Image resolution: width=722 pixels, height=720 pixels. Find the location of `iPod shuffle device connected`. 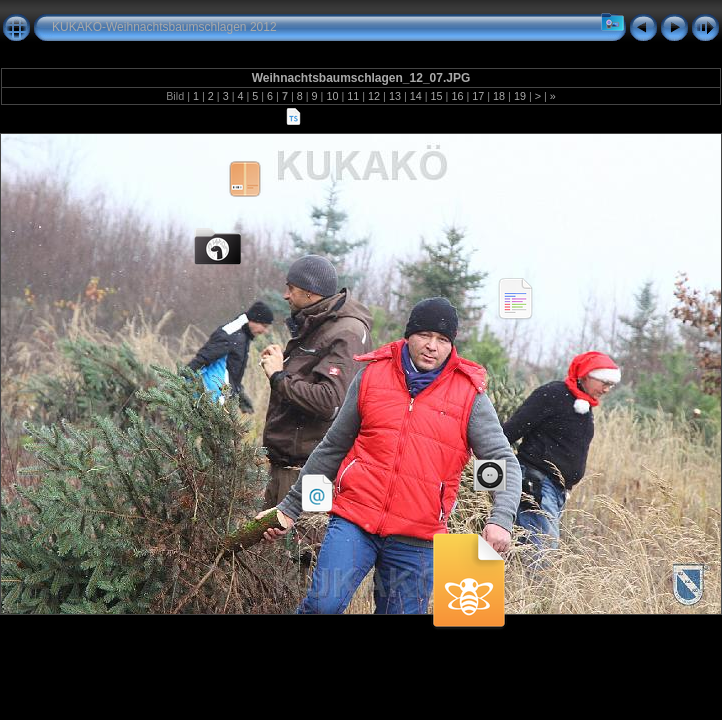

iPod shuffle device connected is located at coordinates (490, 475).